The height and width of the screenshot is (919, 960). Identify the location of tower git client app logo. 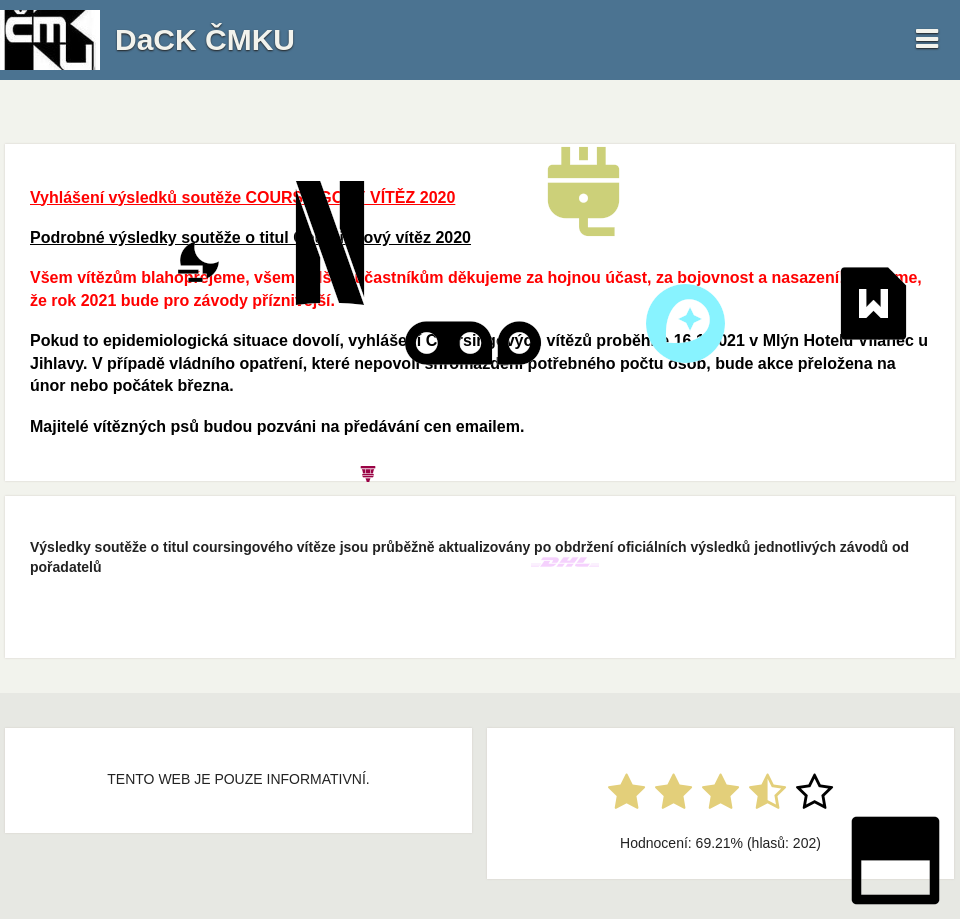
(368, 474).